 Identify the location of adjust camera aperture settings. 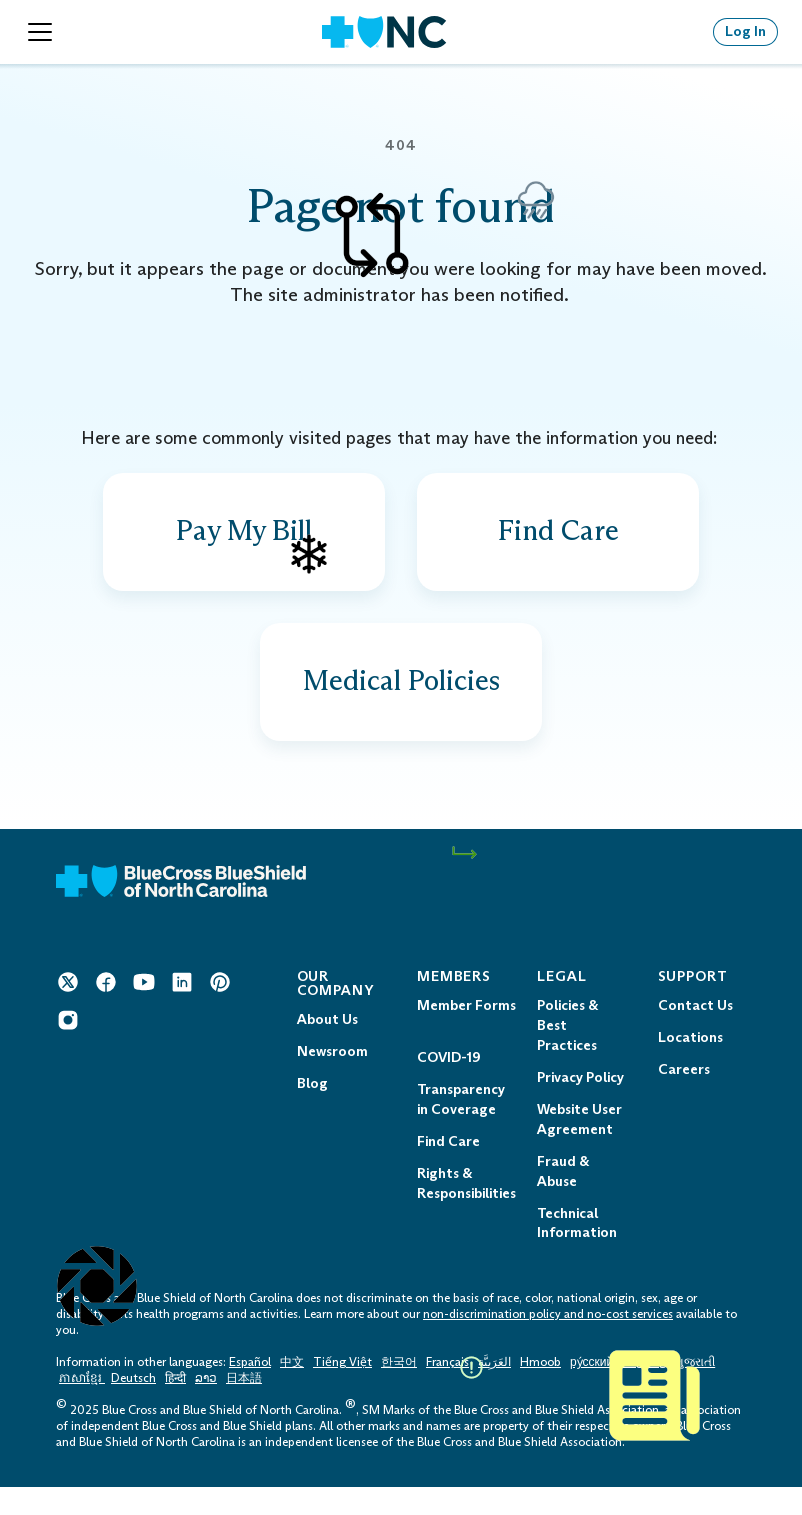
(97, 1286).